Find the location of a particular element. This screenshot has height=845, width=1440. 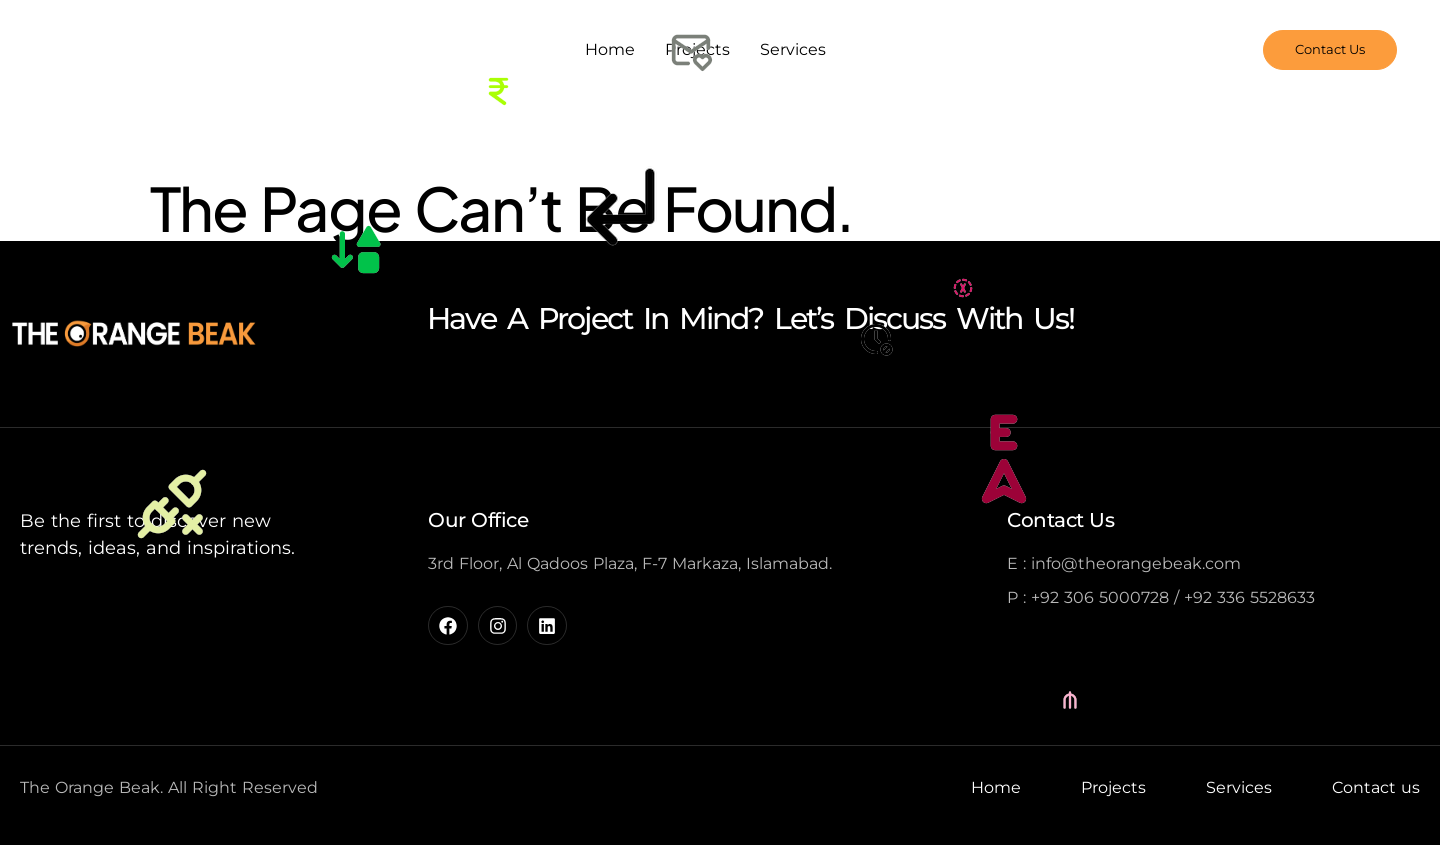

indicates azerbaijani manat currency is located at coordinates (1070, 700).